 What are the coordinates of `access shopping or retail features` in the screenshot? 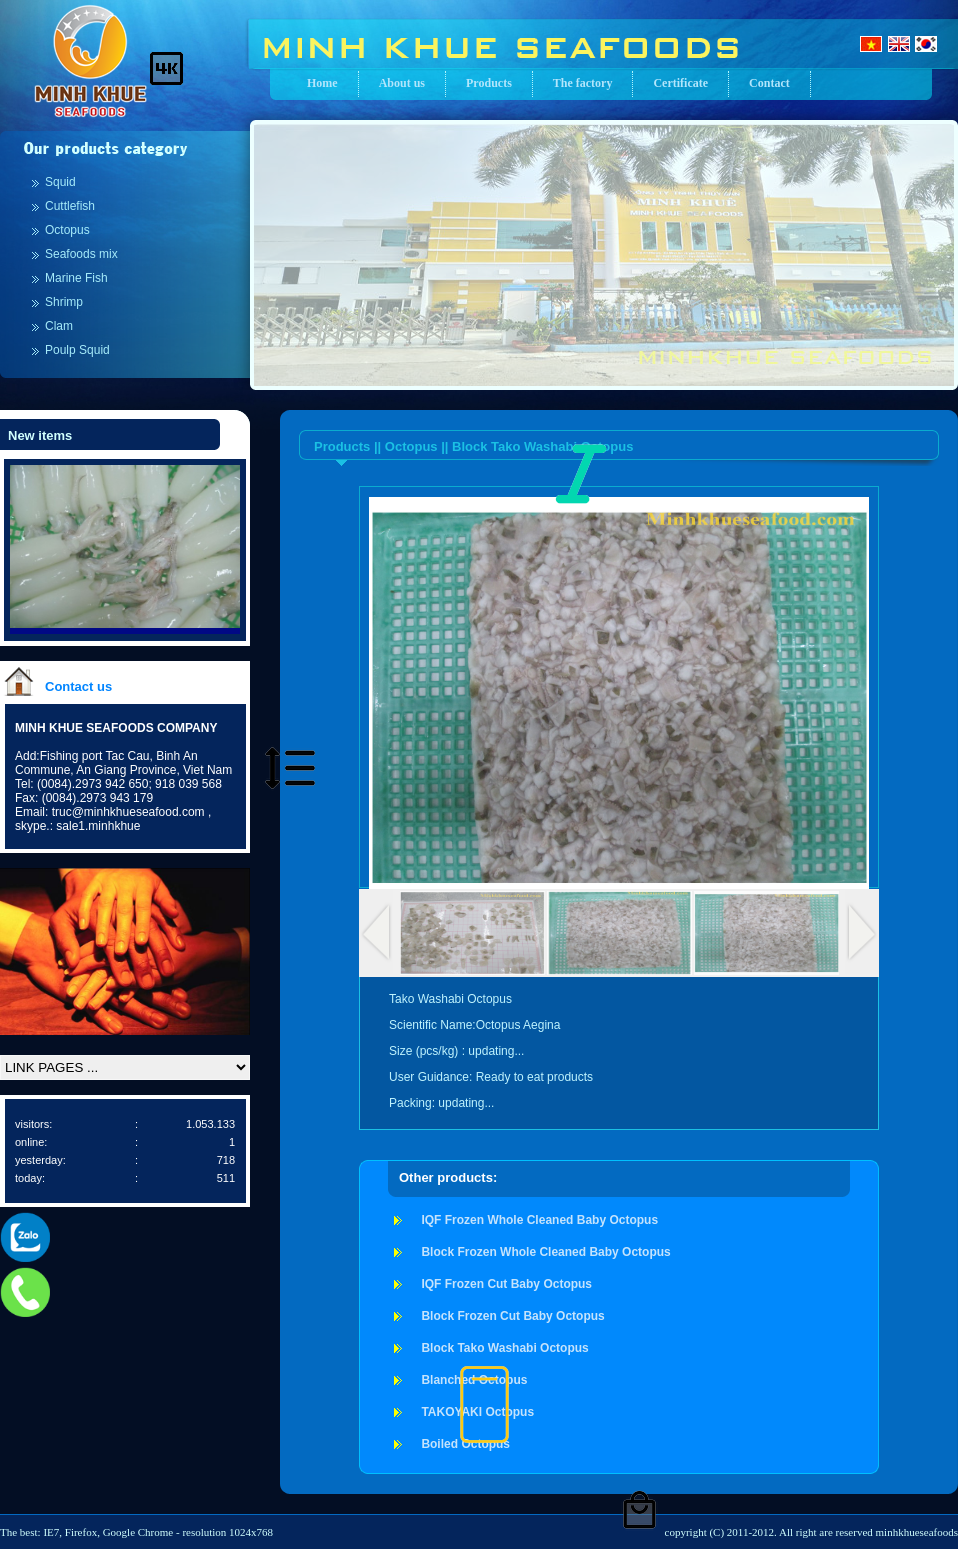 It's located at (639, 1510).